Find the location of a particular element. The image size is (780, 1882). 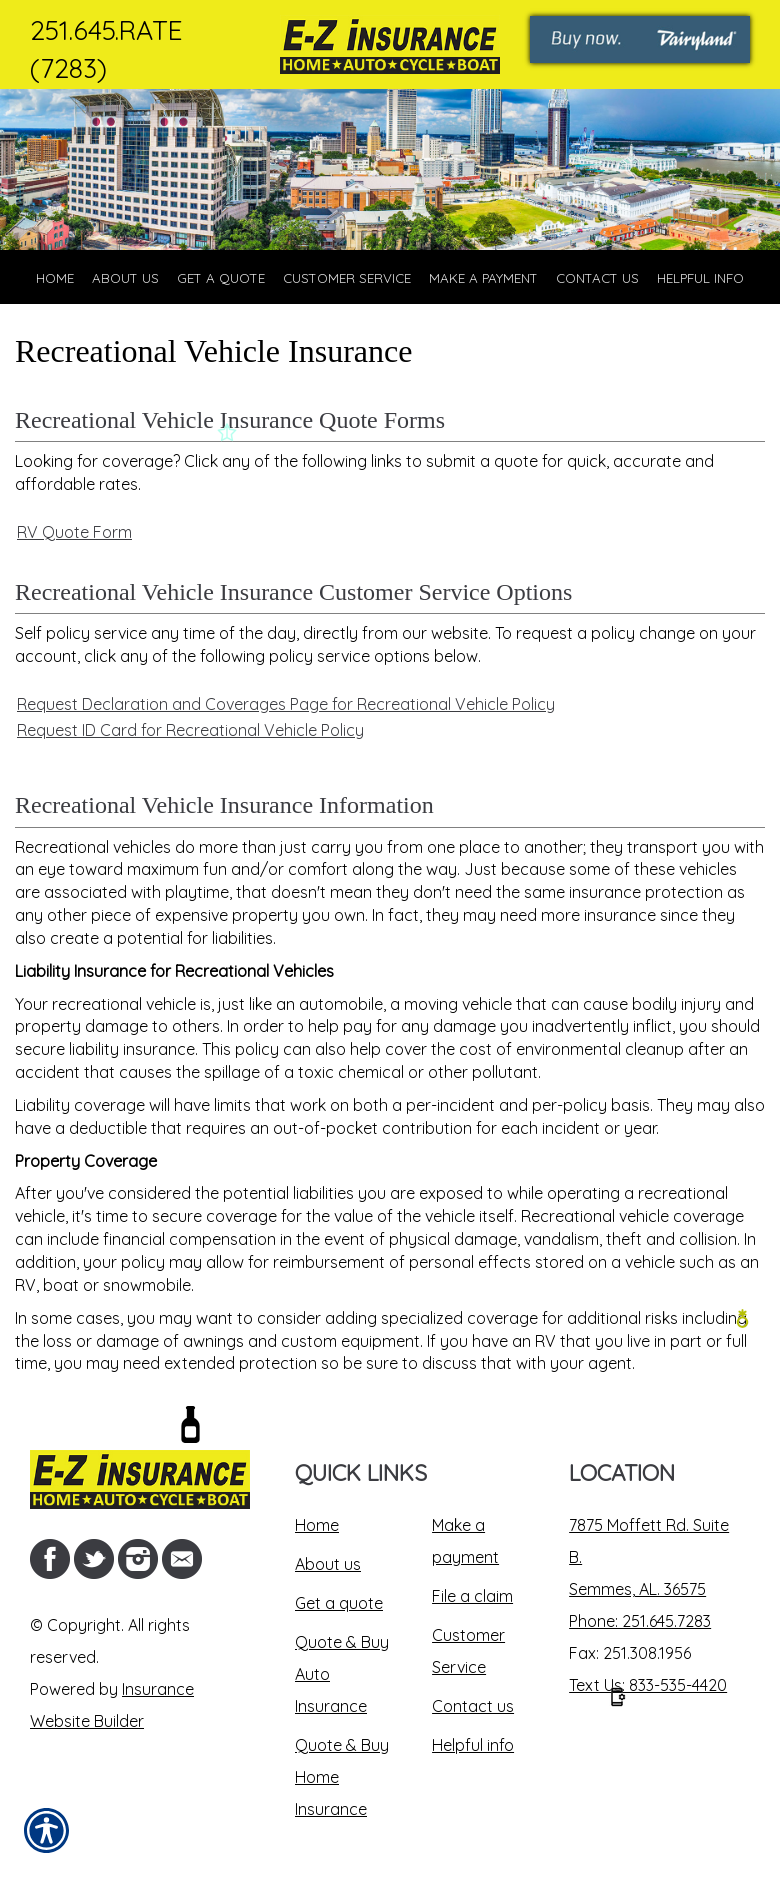

indicates non-binary gender identity option is located at coordinates (742, 1318).